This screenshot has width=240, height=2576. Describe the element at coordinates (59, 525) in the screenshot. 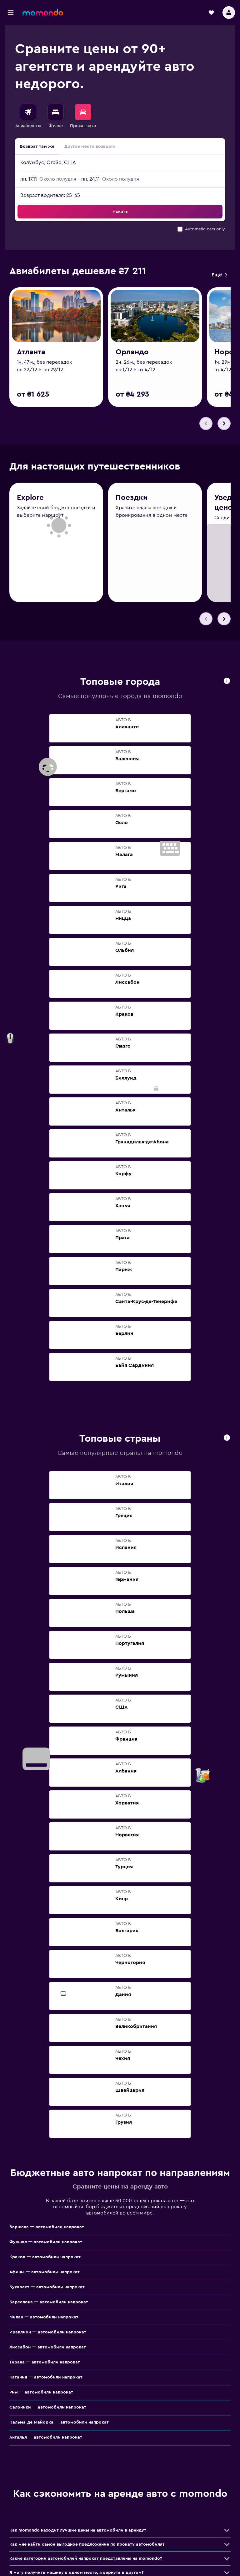

I see `indicates clear, sunny weather conditions` at that location.